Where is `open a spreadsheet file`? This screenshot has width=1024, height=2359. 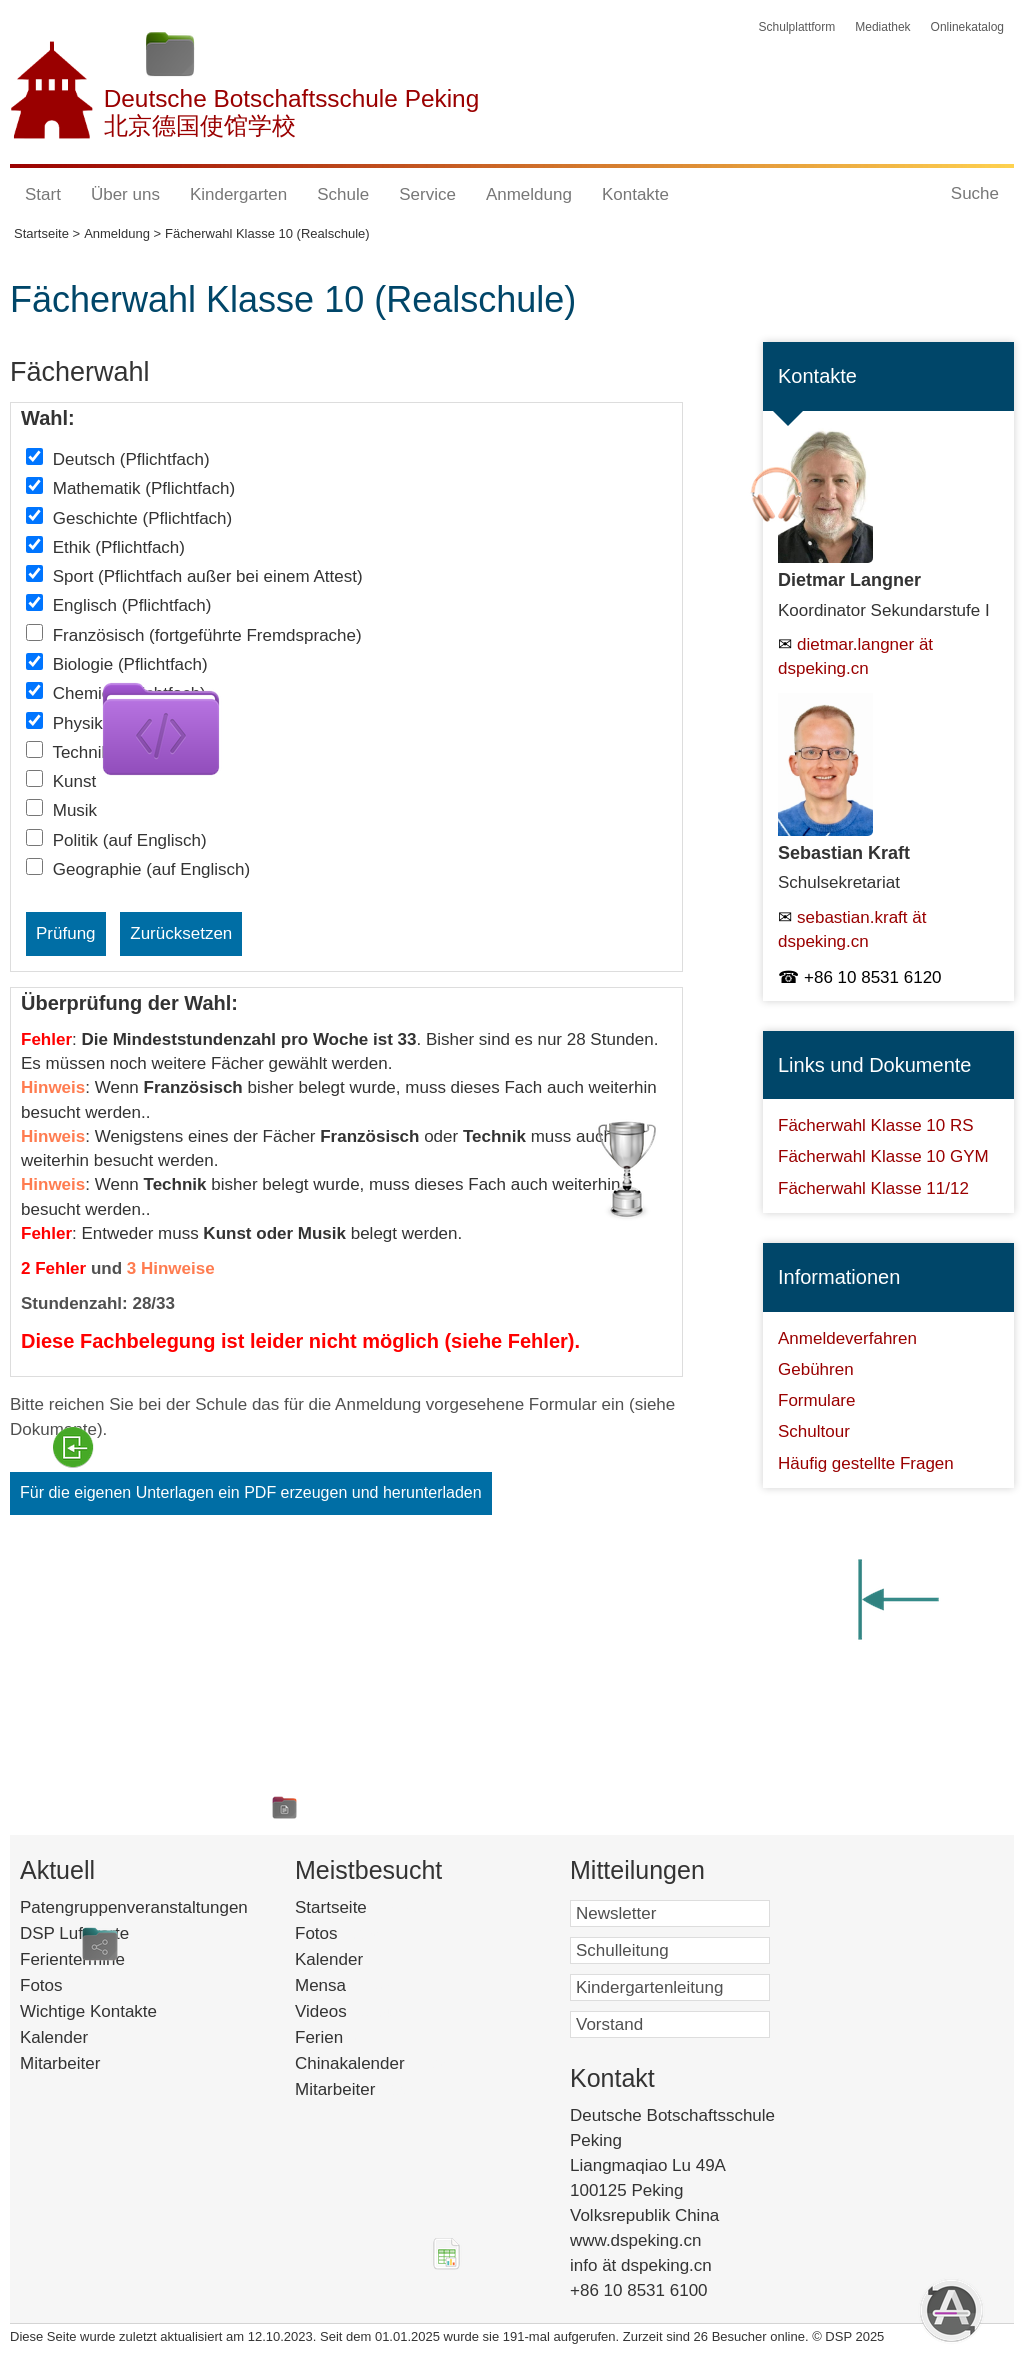 open a spreadsheet file is located at coordinates (446, 2253).